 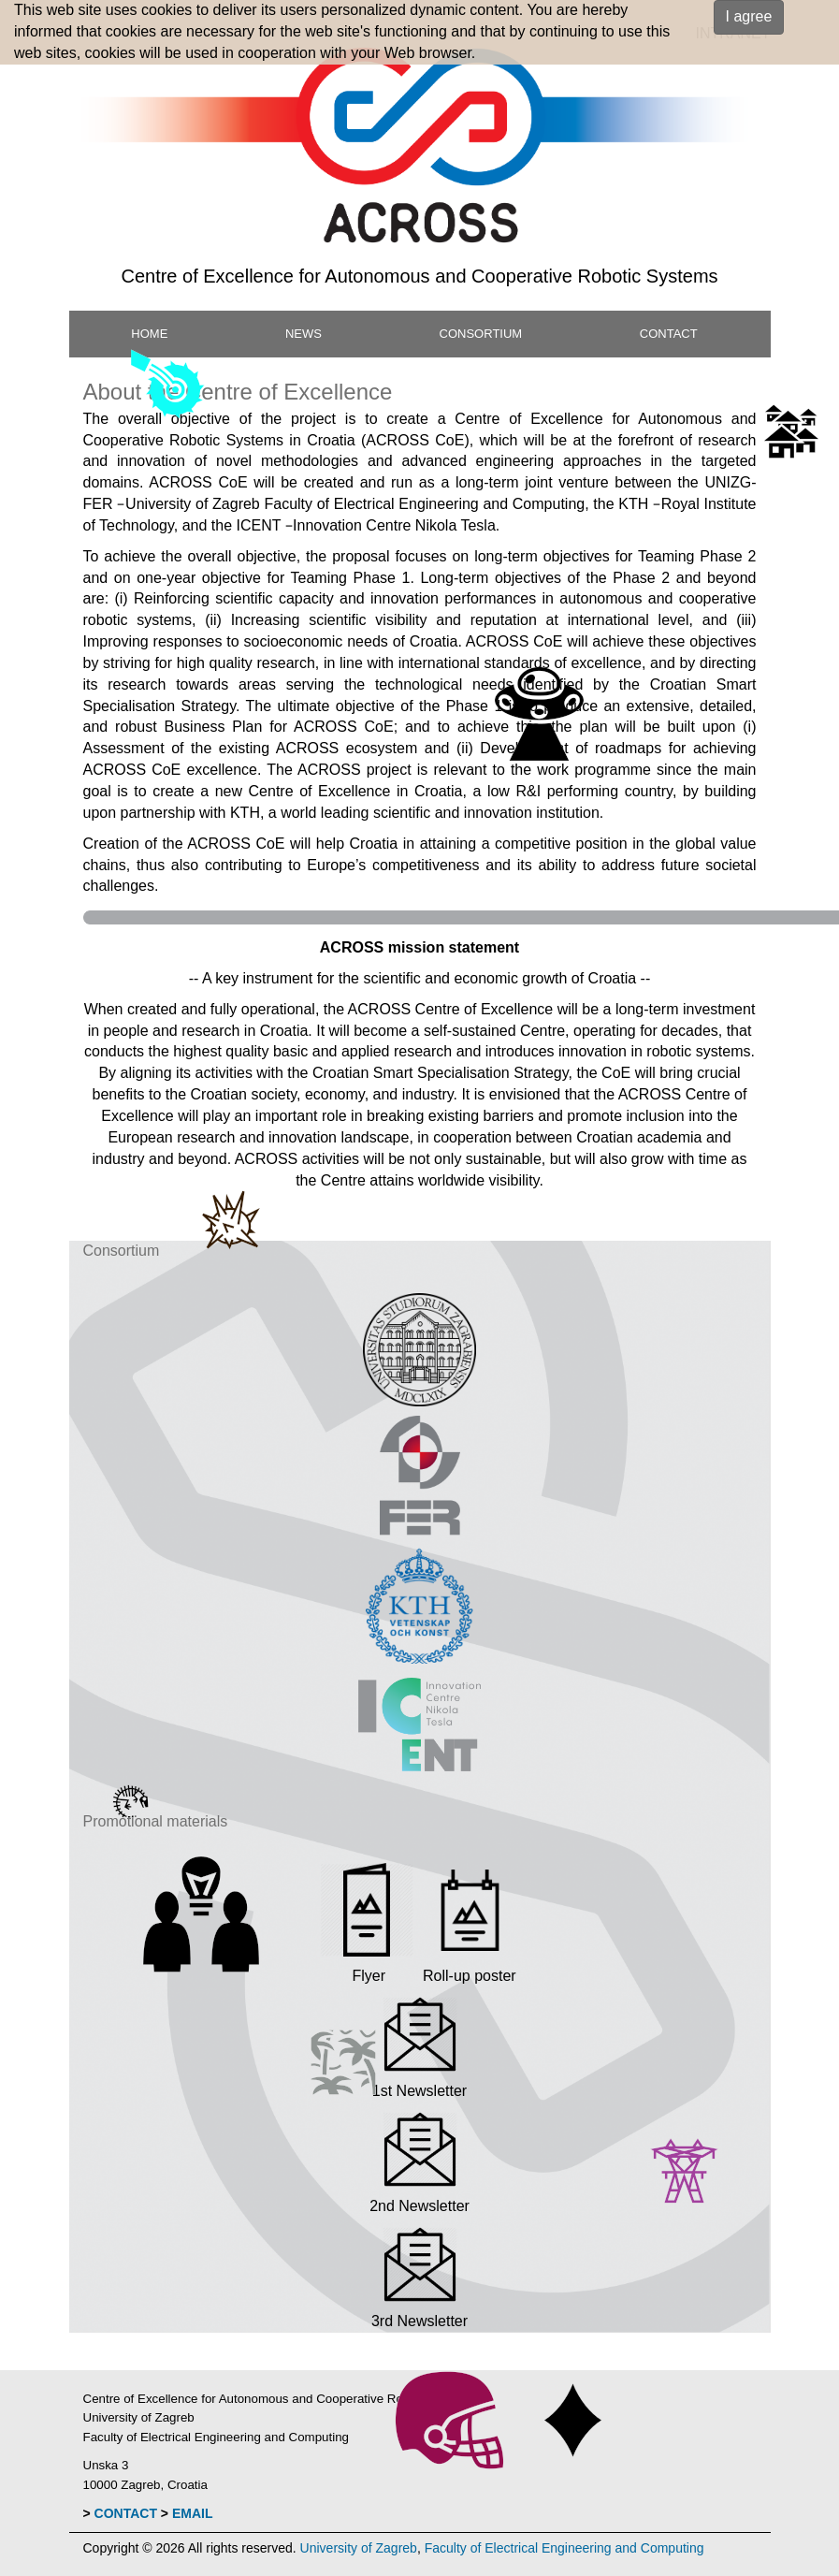 I want to click on view village or settlement on map, so click(x=791, y=431).